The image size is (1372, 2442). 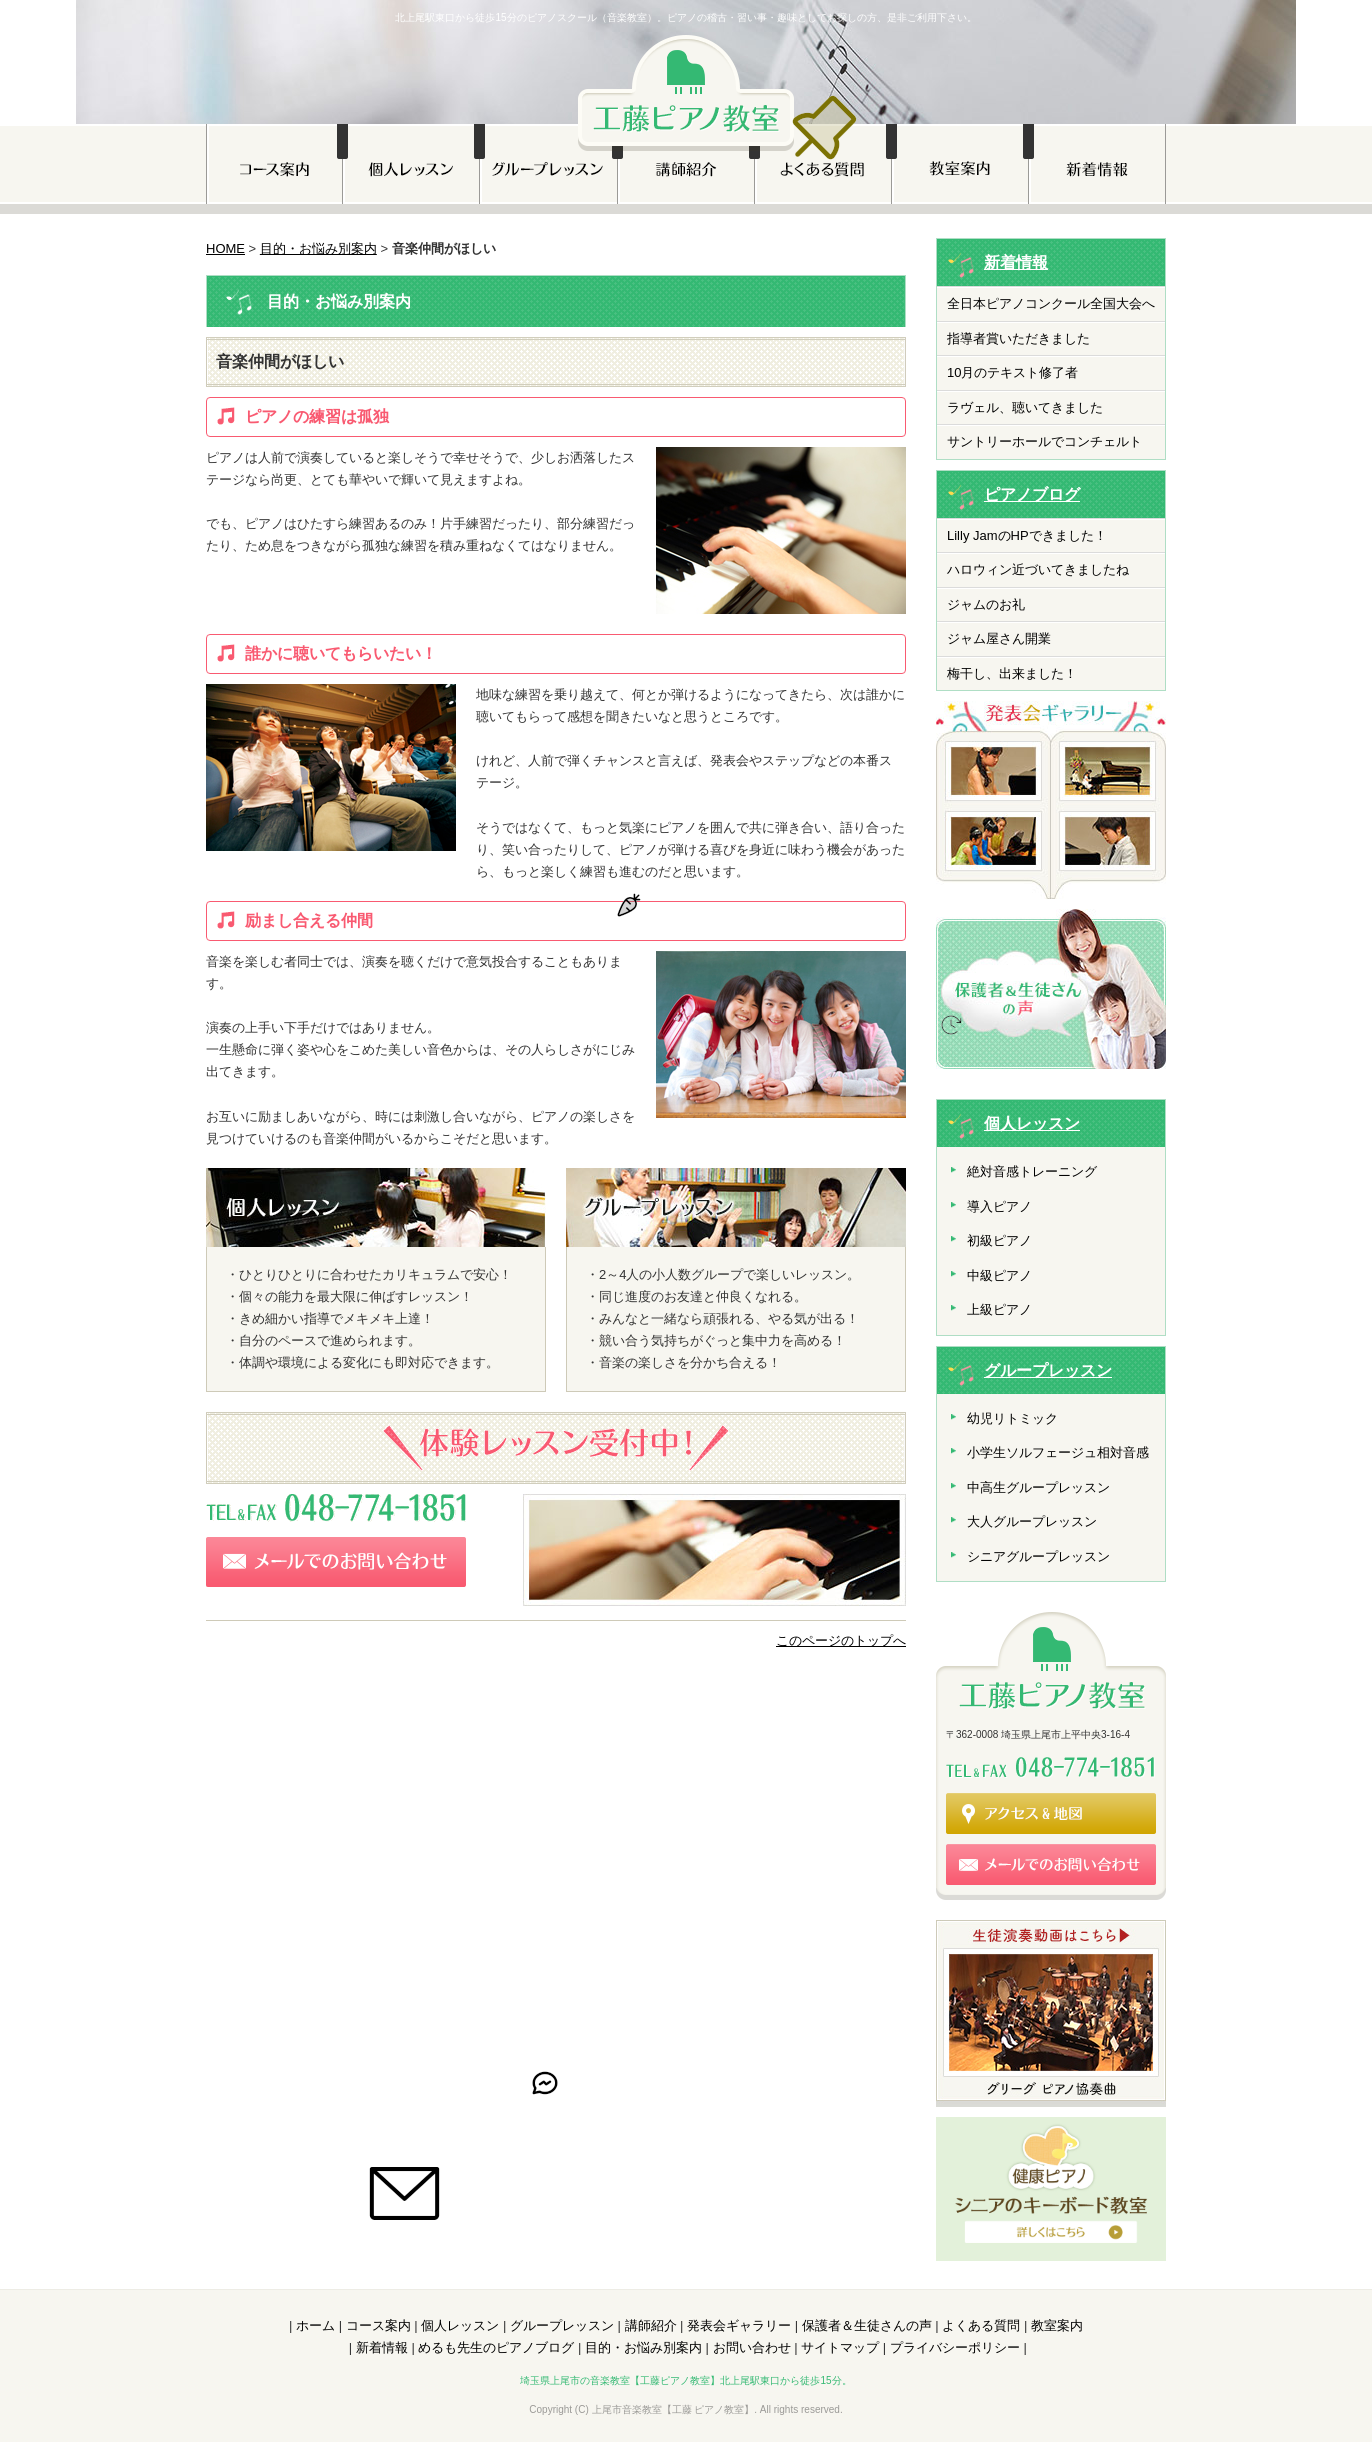 What do you see at coordinates (628, 905) in the screenshot?
I see `browse vegetable or produce category` at bounding box center [628, 905].